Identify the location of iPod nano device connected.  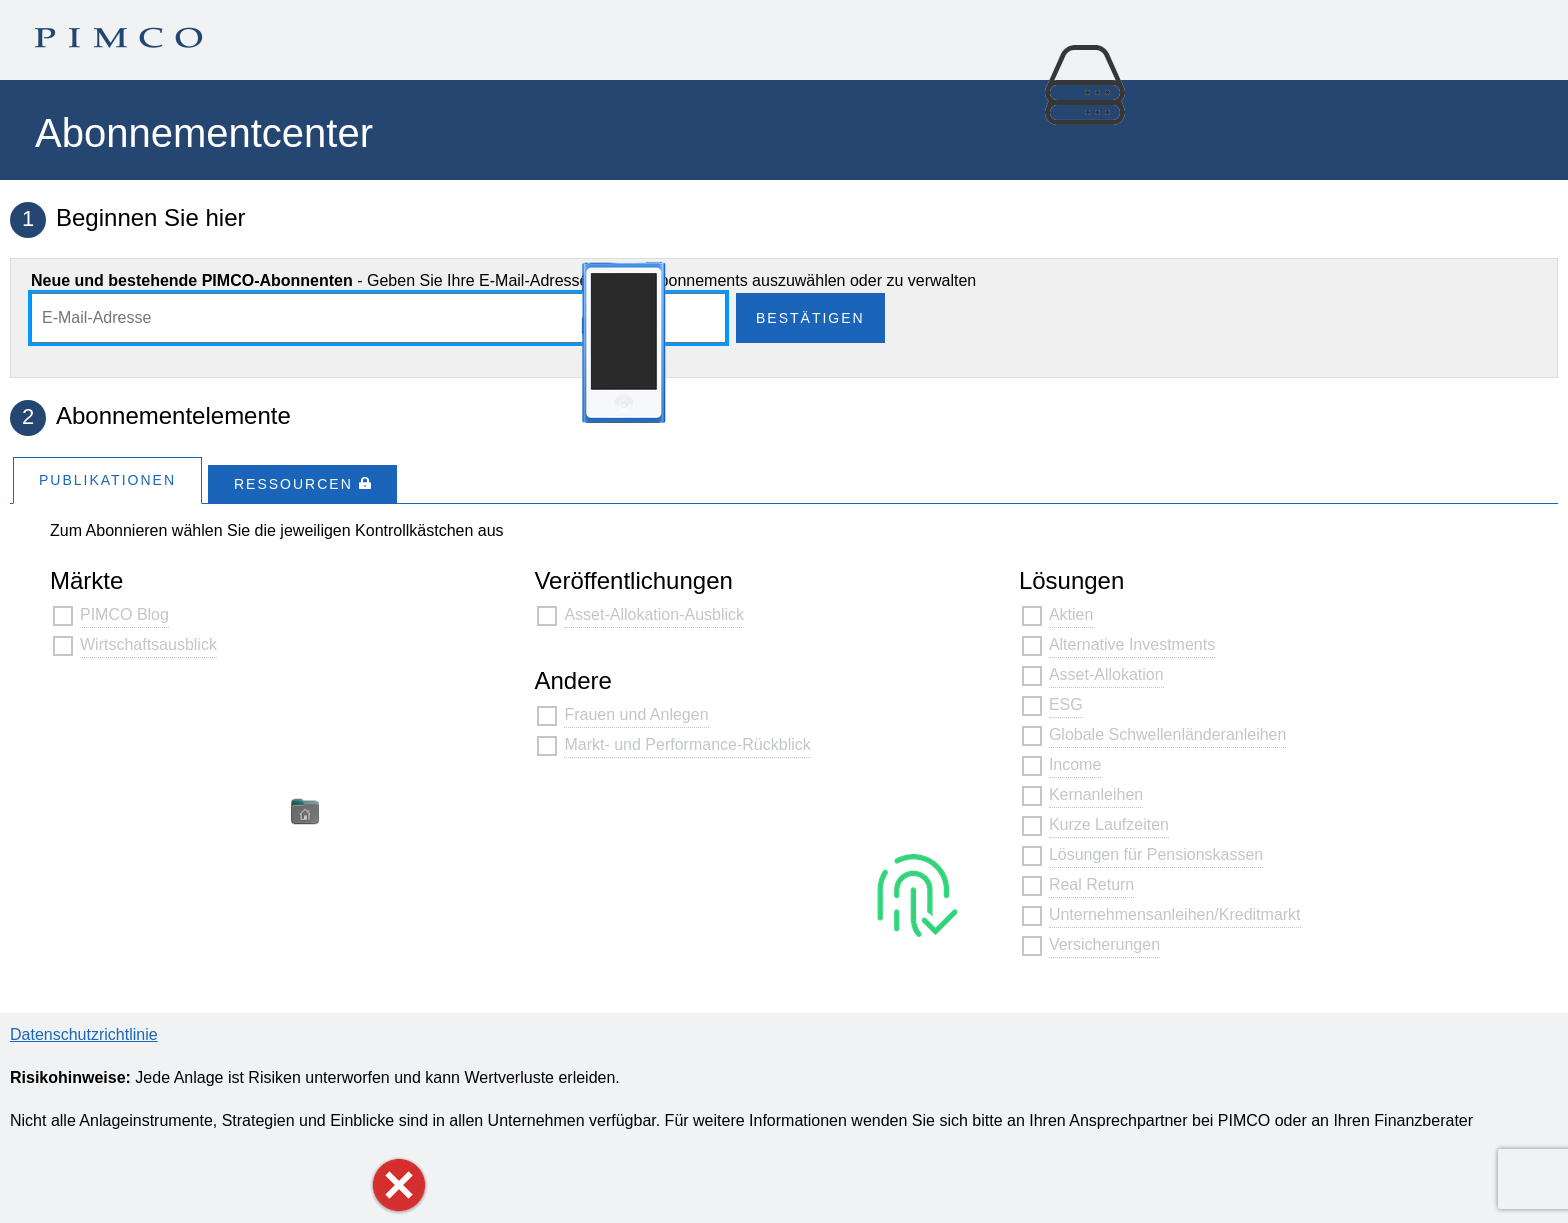
(623, 342).